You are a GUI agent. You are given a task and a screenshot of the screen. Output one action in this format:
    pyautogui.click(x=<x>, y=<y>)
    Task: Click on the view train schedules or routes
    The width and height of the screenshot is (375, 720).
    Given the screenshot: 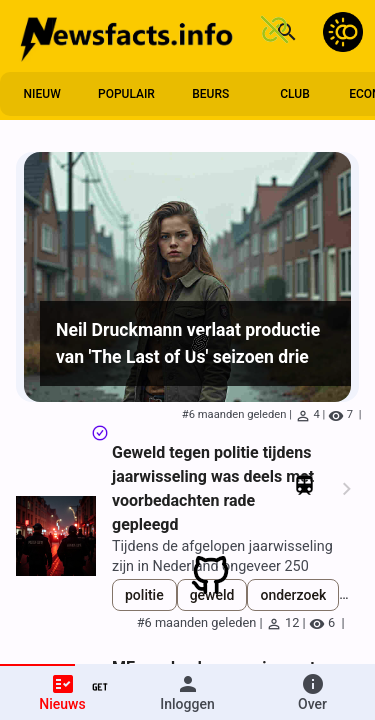 What is the action you would take?
    pyautogui.click(x=304, y=485)
    